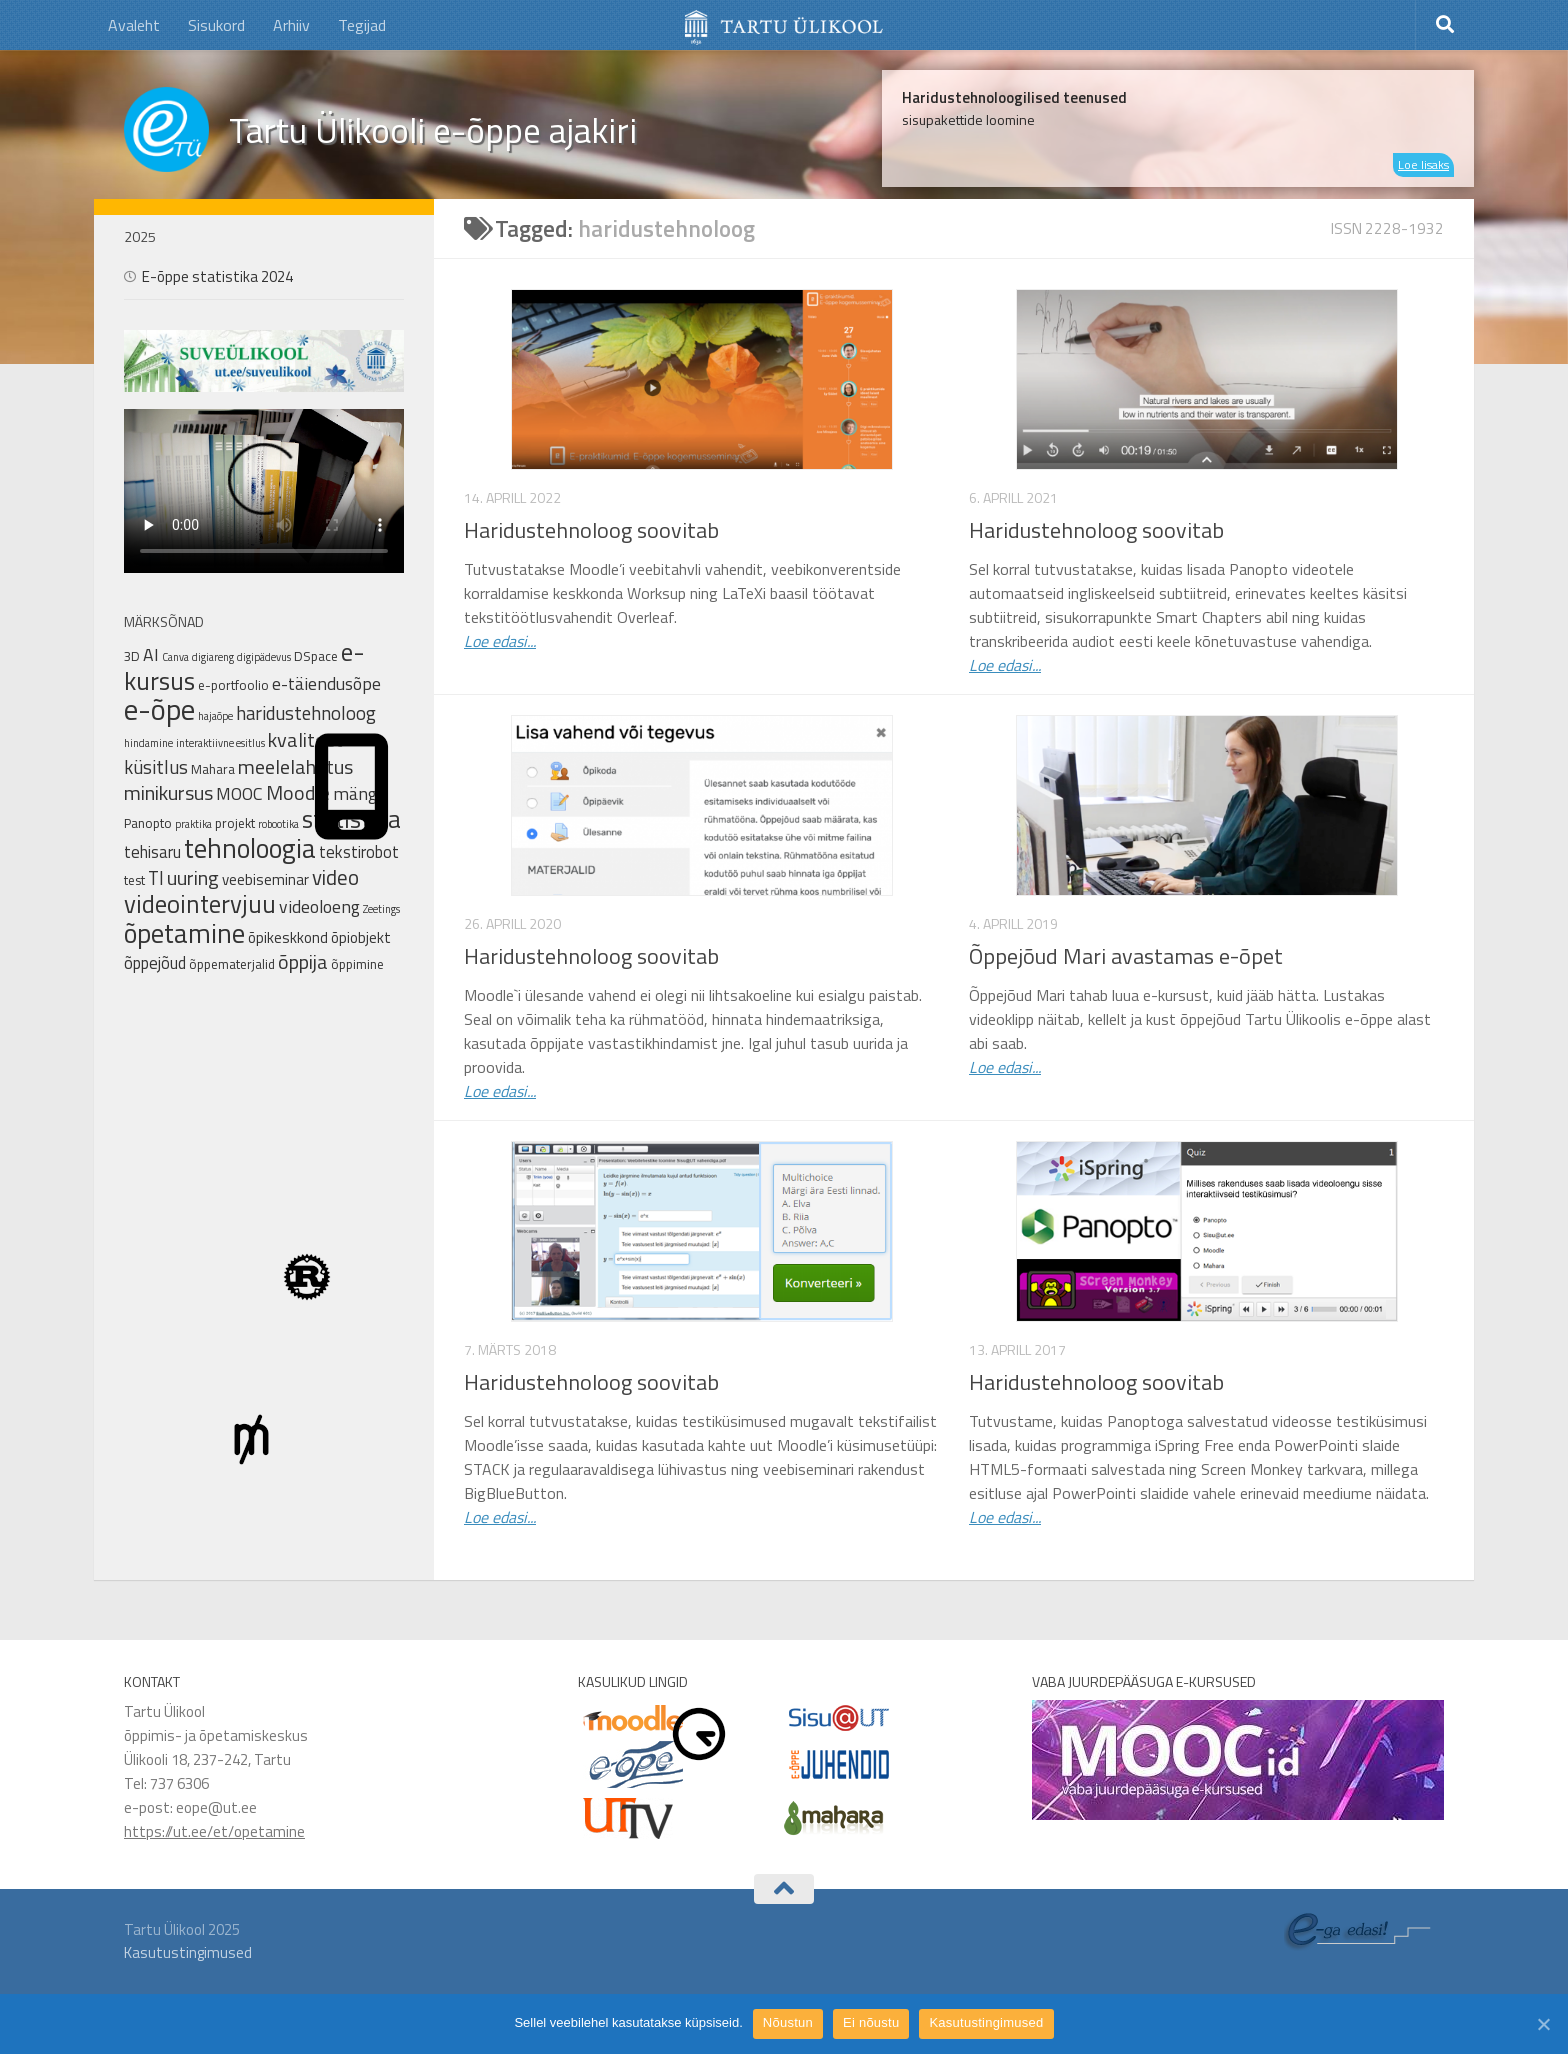  Describe the element at coordinates (307, 1277) in the screenshot. I see `rust programming language logo` at that location.